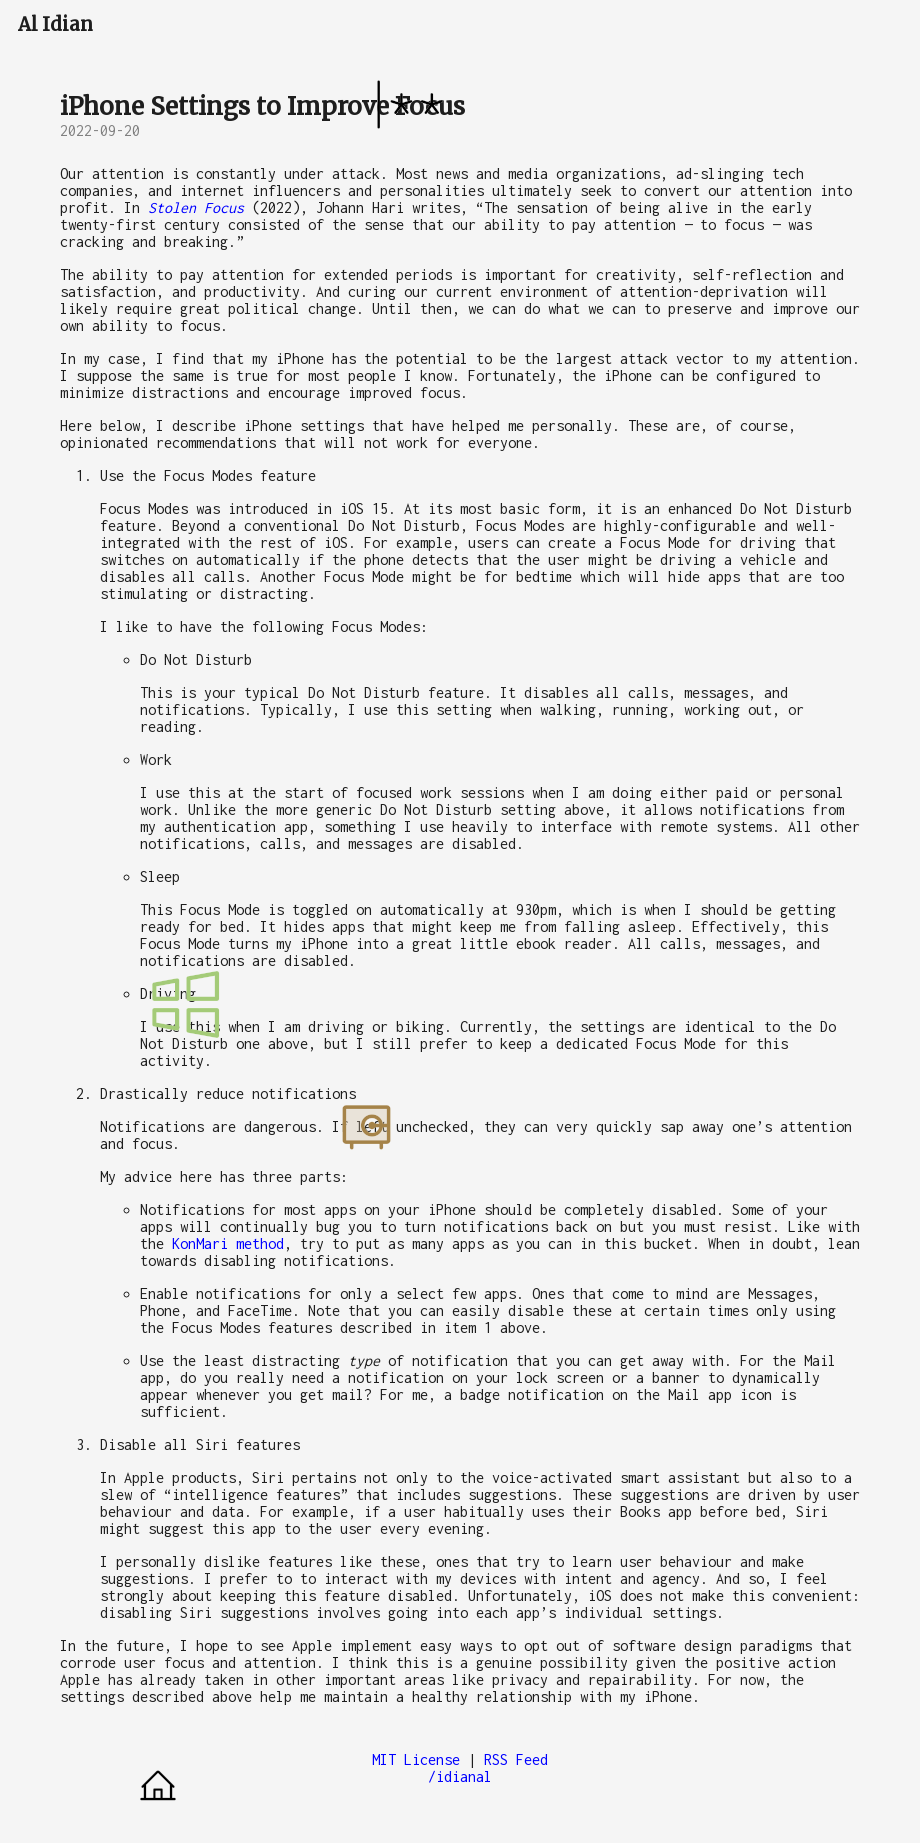 The width and height of the screenshot is (920, 1843). Describe the element at coordinates (366, 1125) in the screenshot. I see `access secure storage or vault` at that location.